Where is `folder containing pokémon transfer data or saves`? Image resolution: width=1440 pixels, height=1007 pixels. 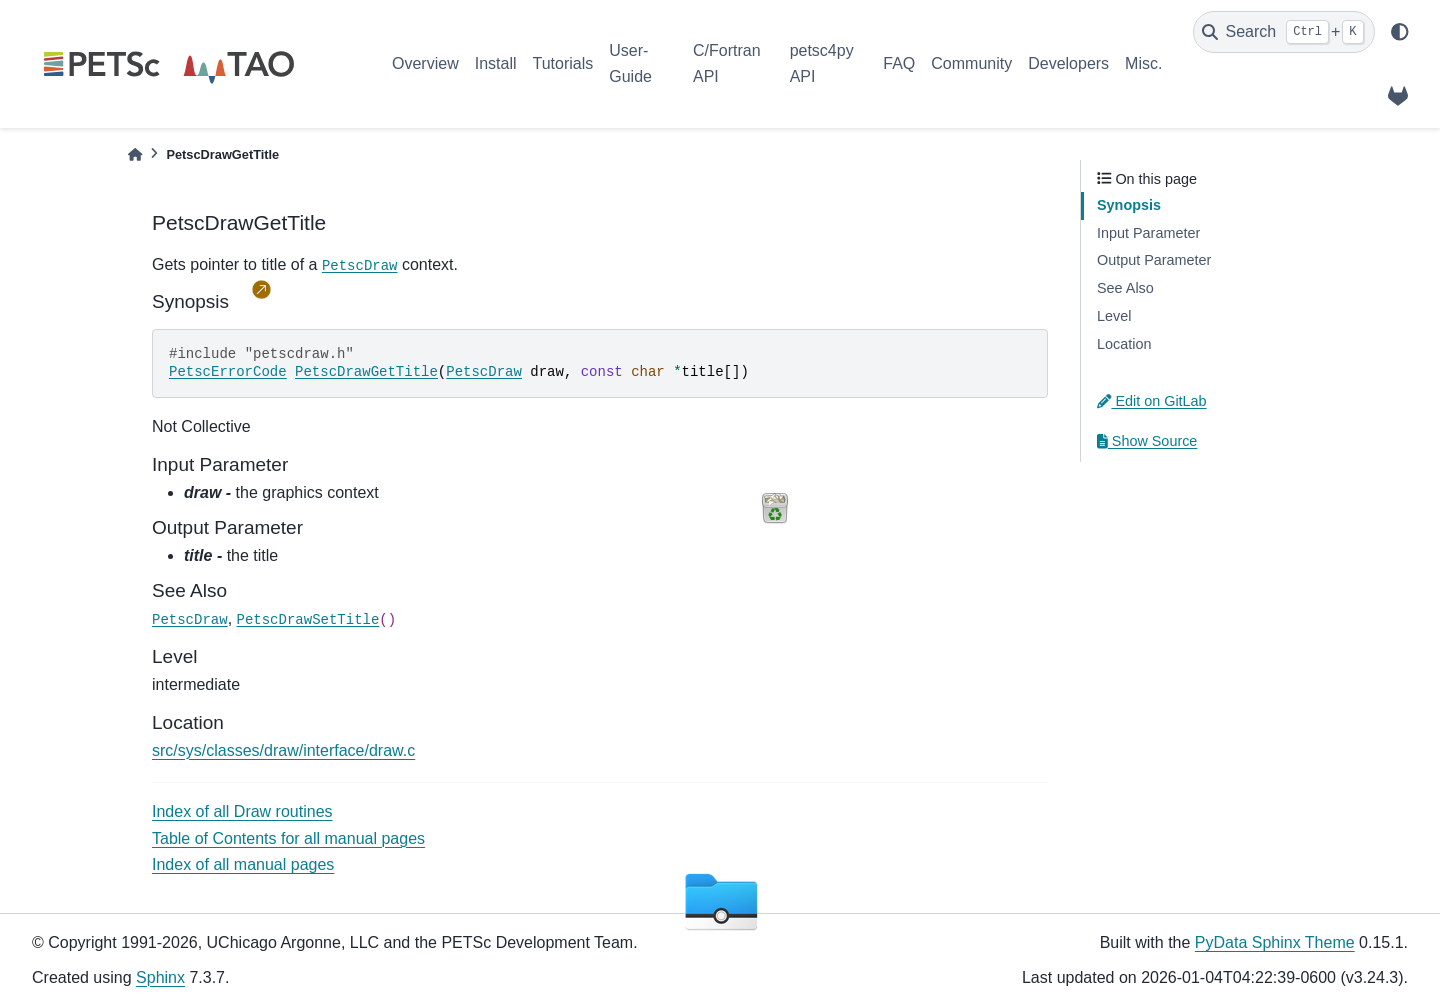
folder containing pokémon transfer data or saves is located at coordinates (721, 904).